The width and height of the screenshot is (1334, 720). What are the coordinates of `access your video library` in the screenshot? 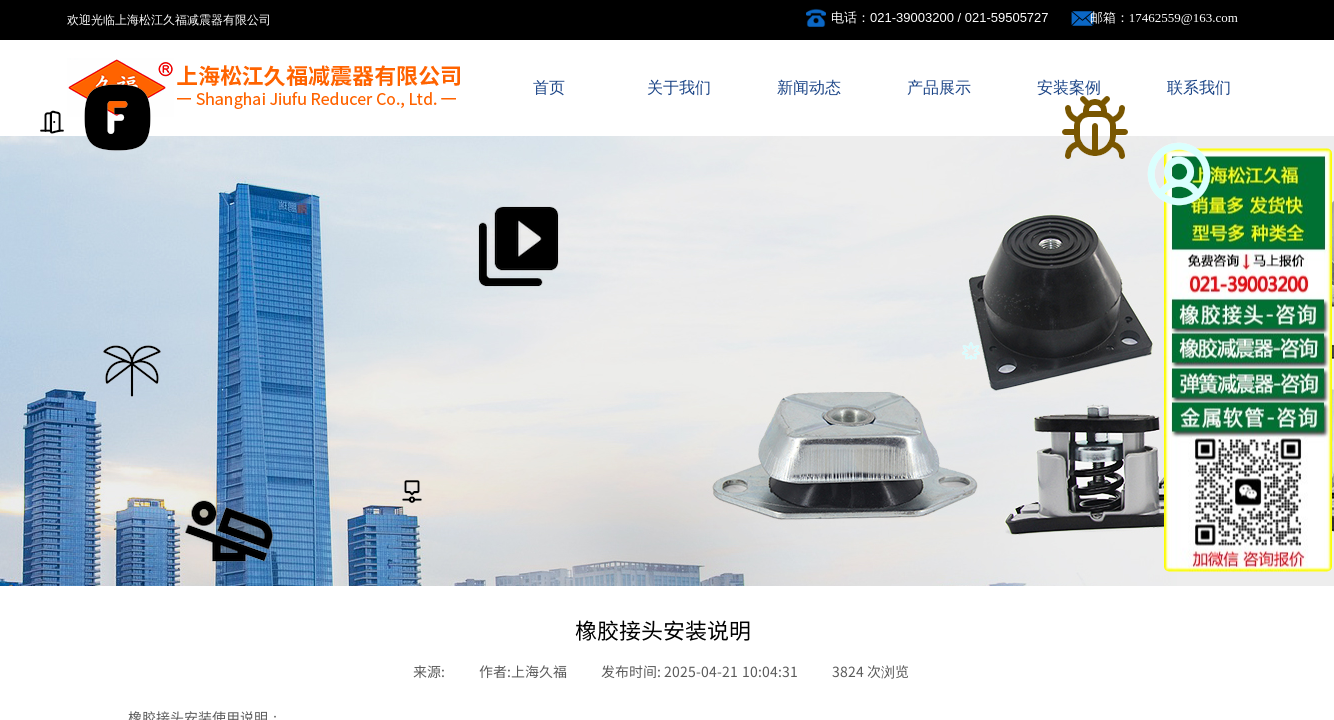 It's located at (518, 246).